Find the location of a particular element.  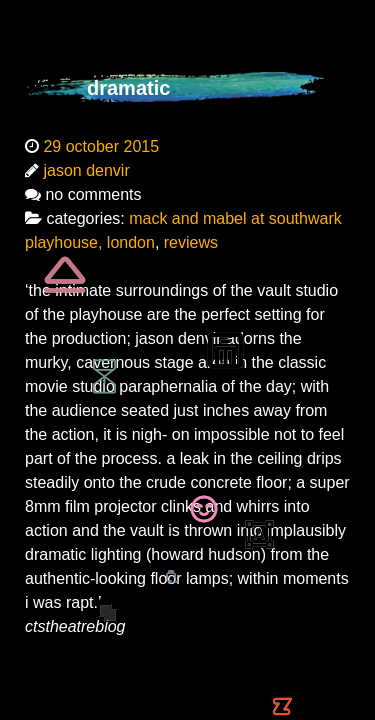

merge or combine selected objects is located at coordinates (108, 613).